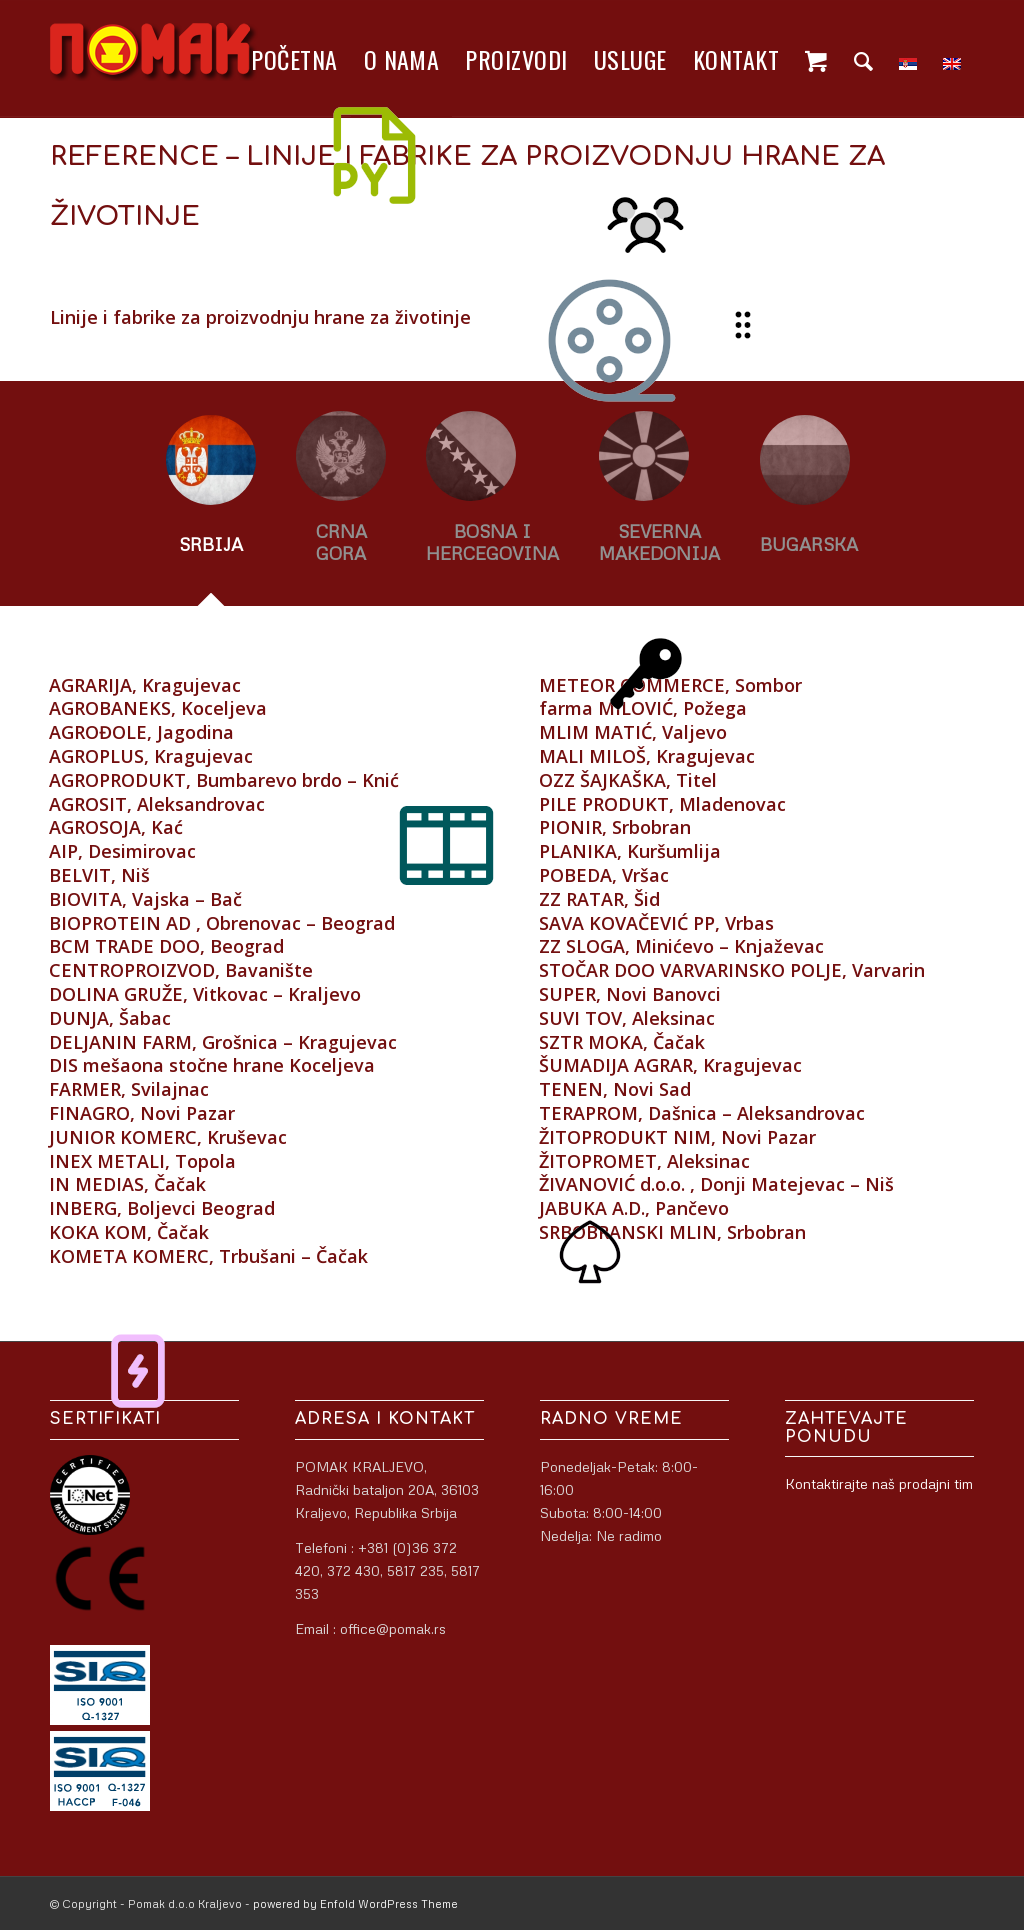 This screenshot has width=1024, height=1930. What do you see at coordinates (590, 1253) in the screenshot?
I see `spade suit symbol for card games` at bounding box center [590, 1253].